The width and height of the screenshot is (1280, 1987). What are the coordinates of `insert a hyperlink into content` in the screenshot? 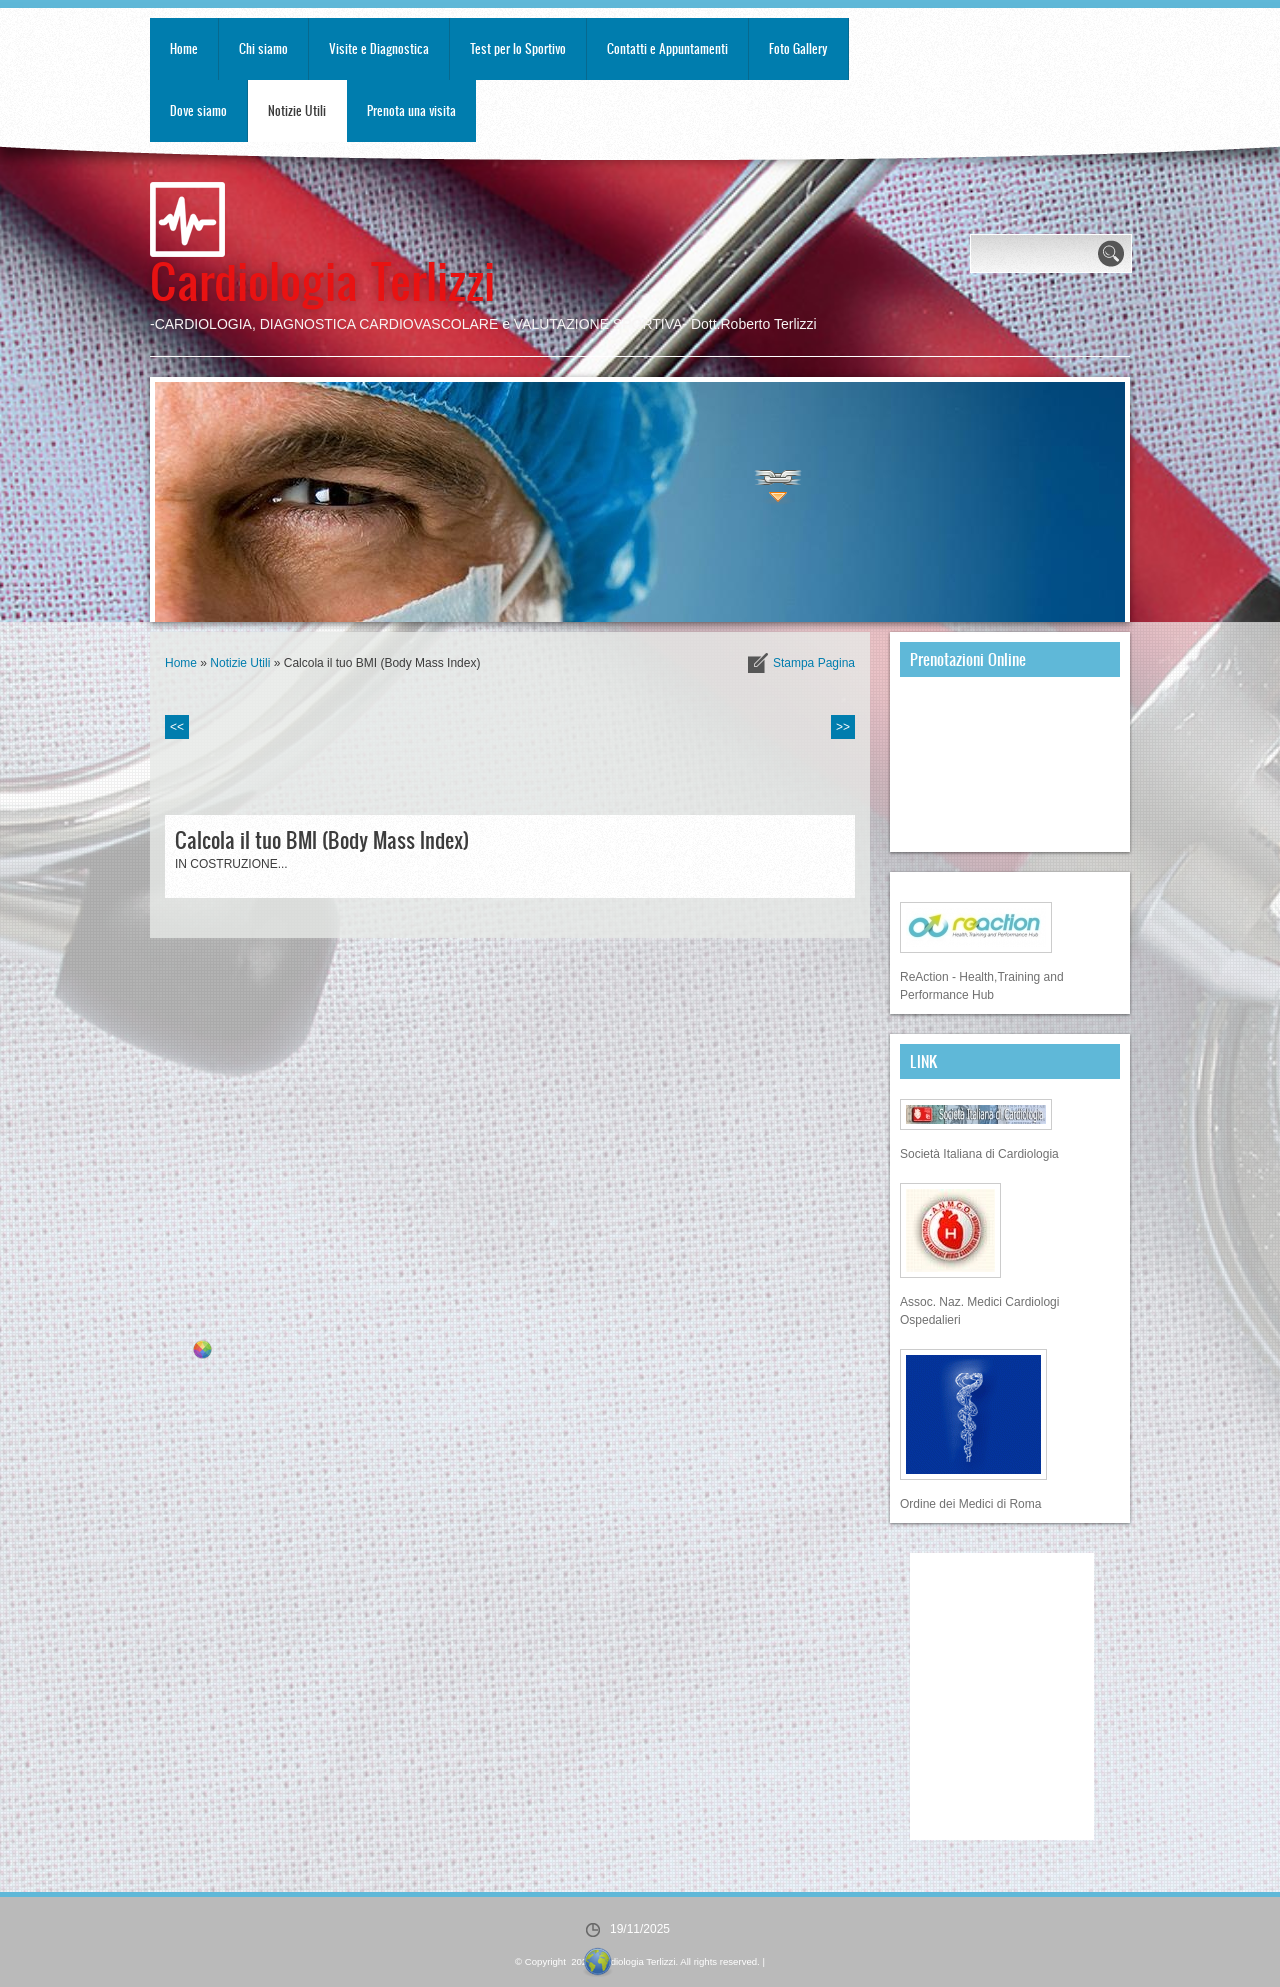 It's located at (778, 481).